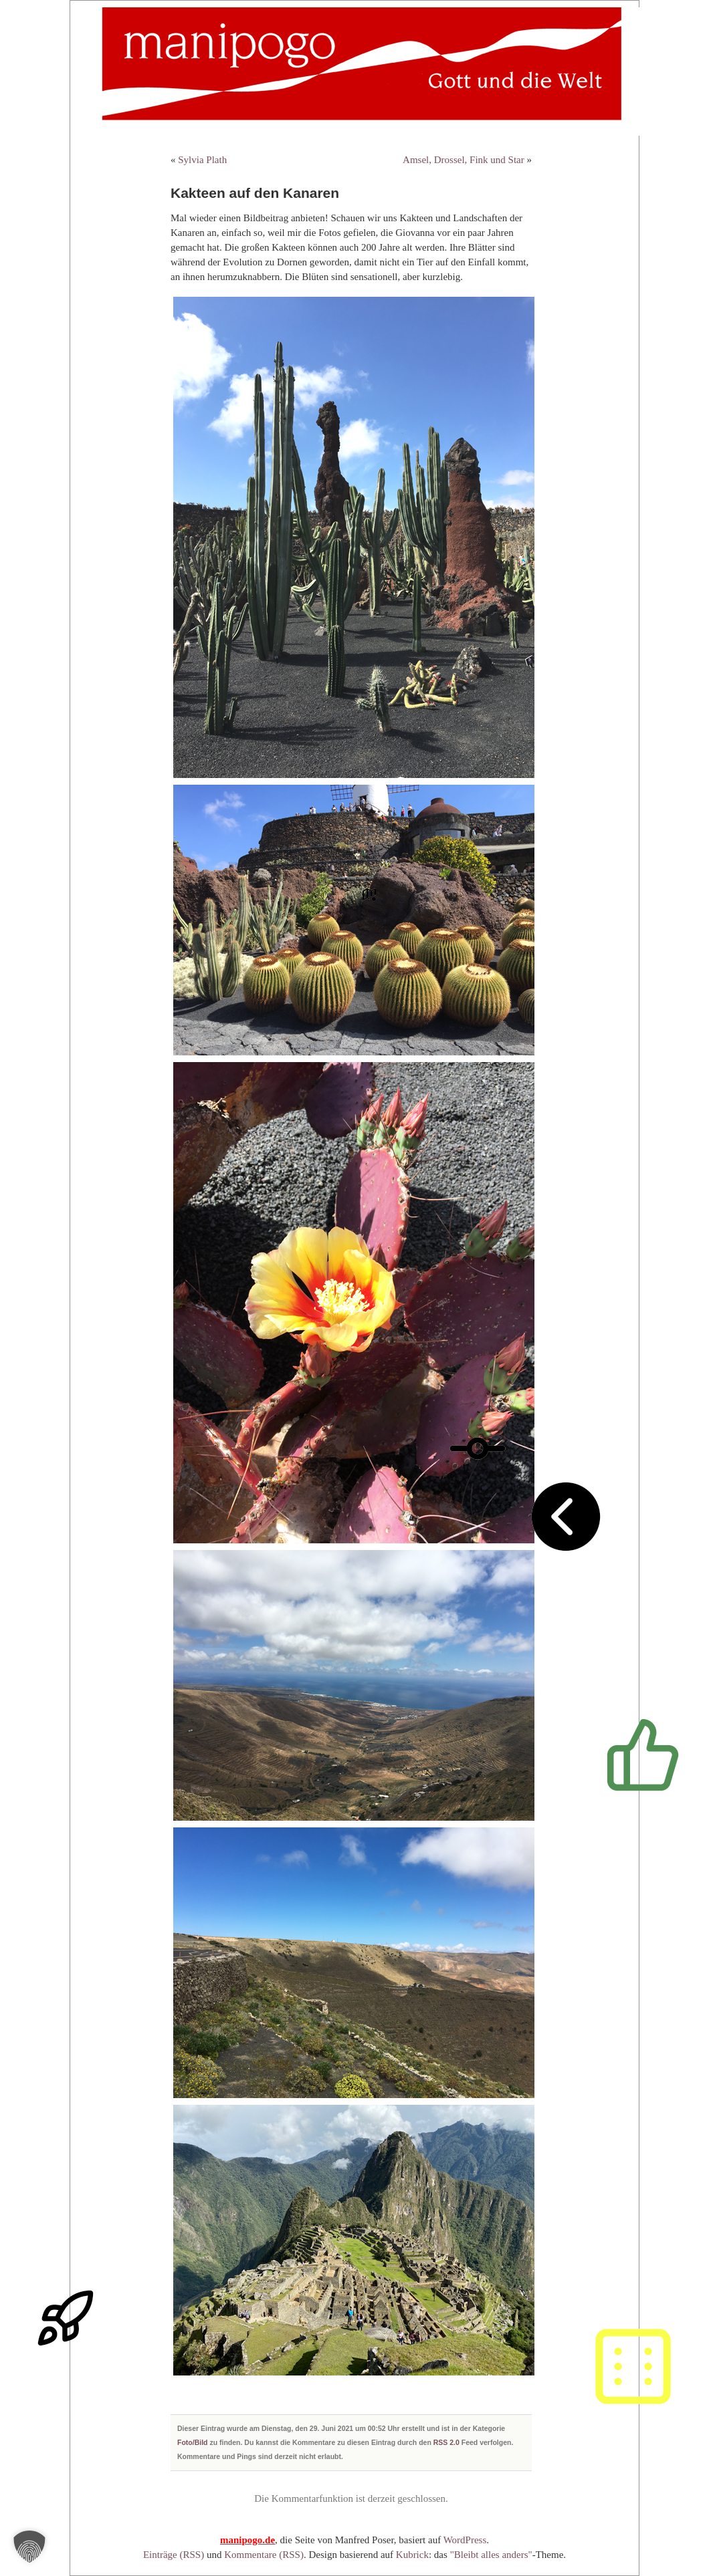  Describe the element at coordinates (65, 2319) in the screenshot. I see `launch or deploy a project` at that location.